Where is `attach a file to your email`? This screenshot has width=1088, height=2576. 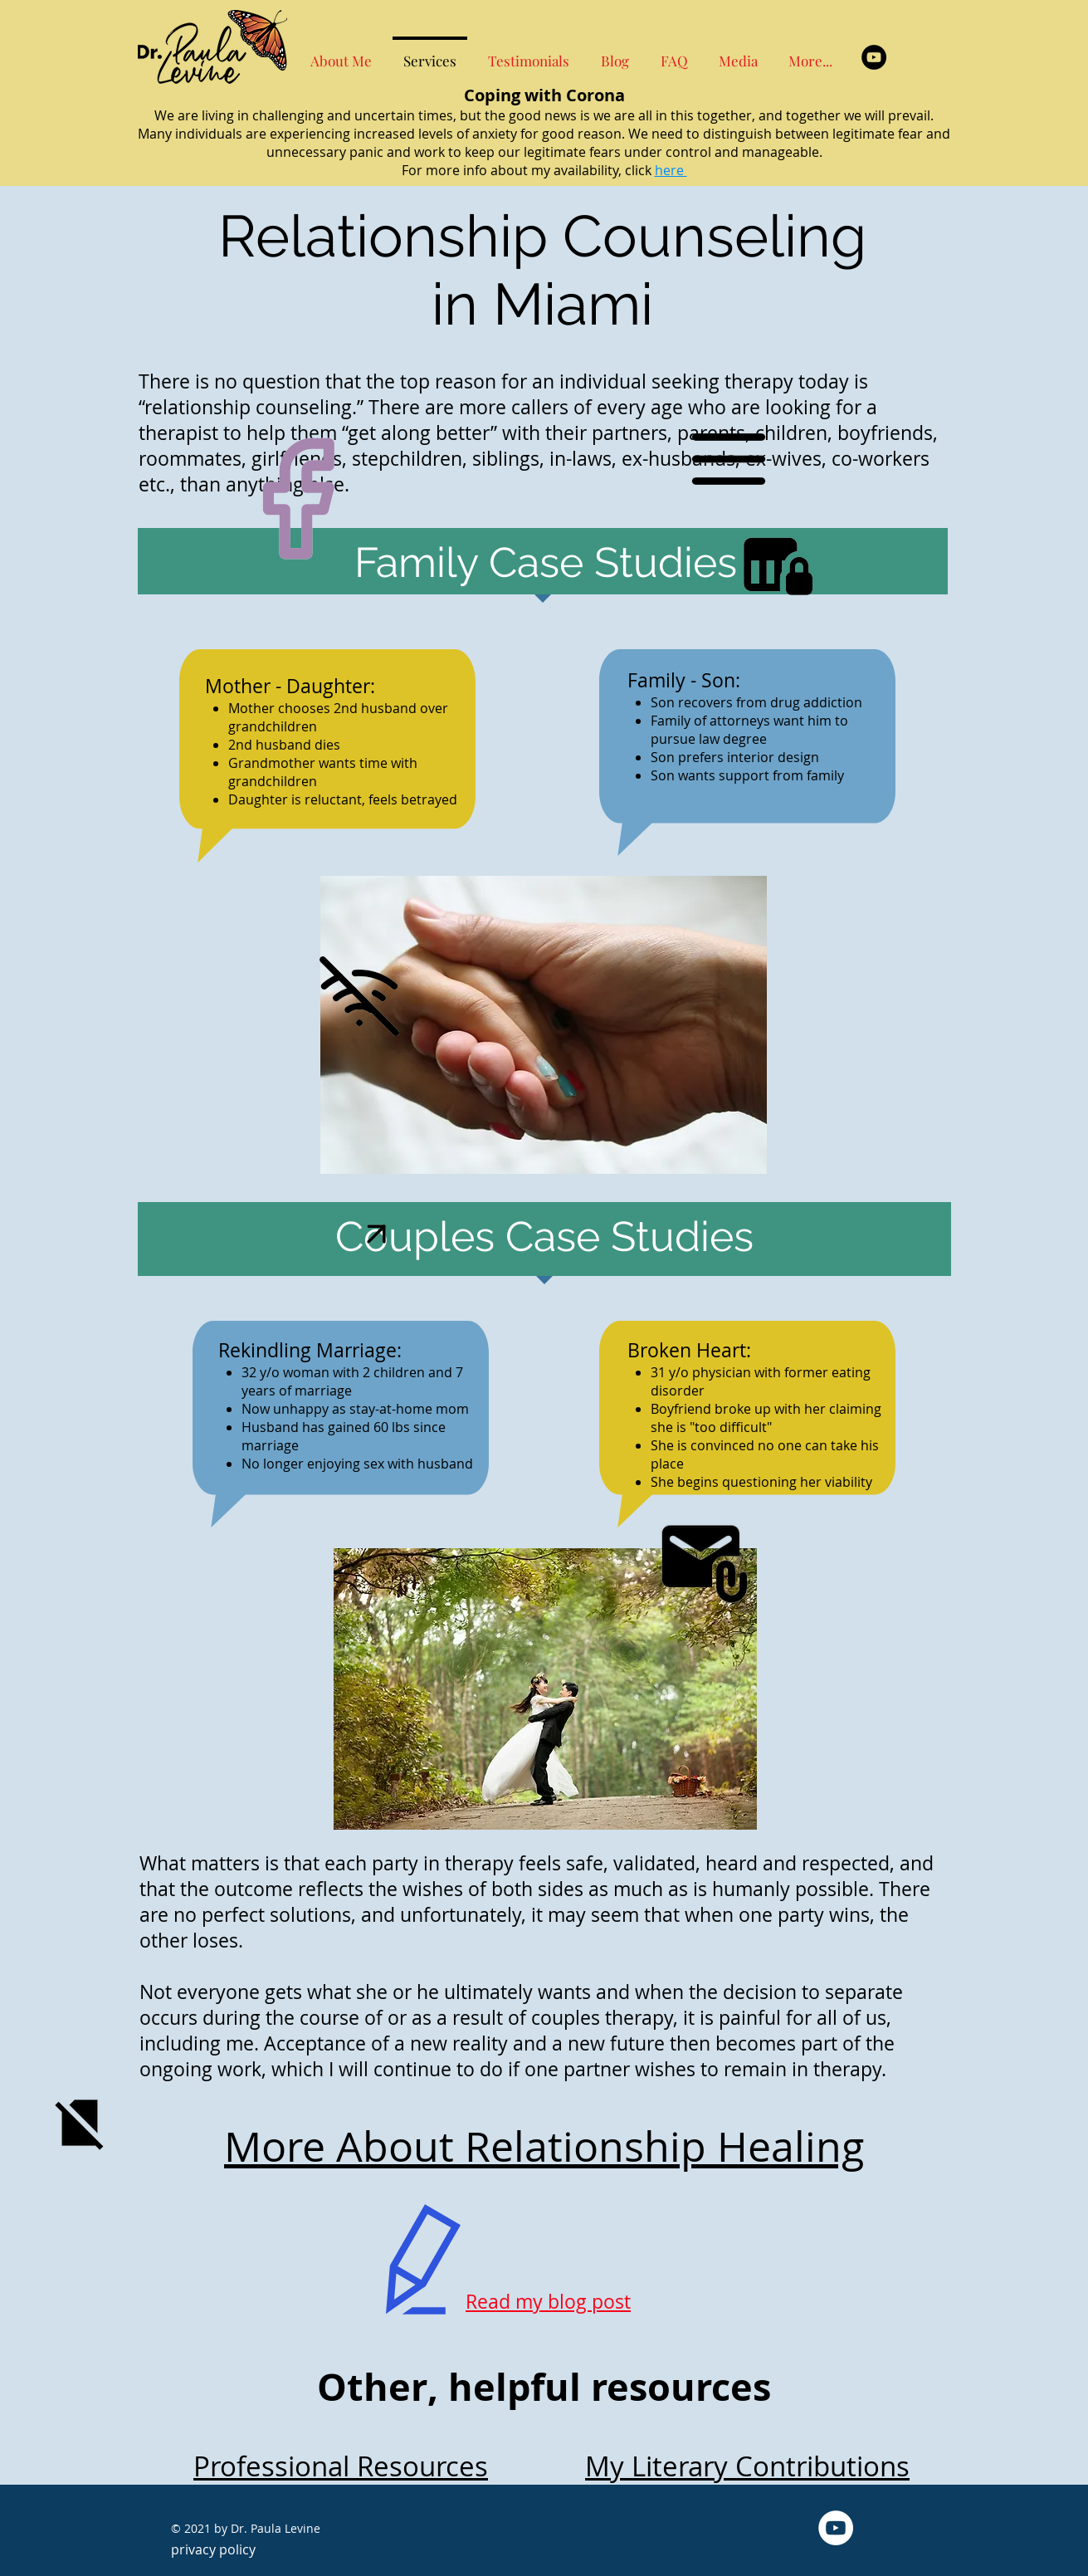 attach a file to your email is located at coordinates (705, 1564).